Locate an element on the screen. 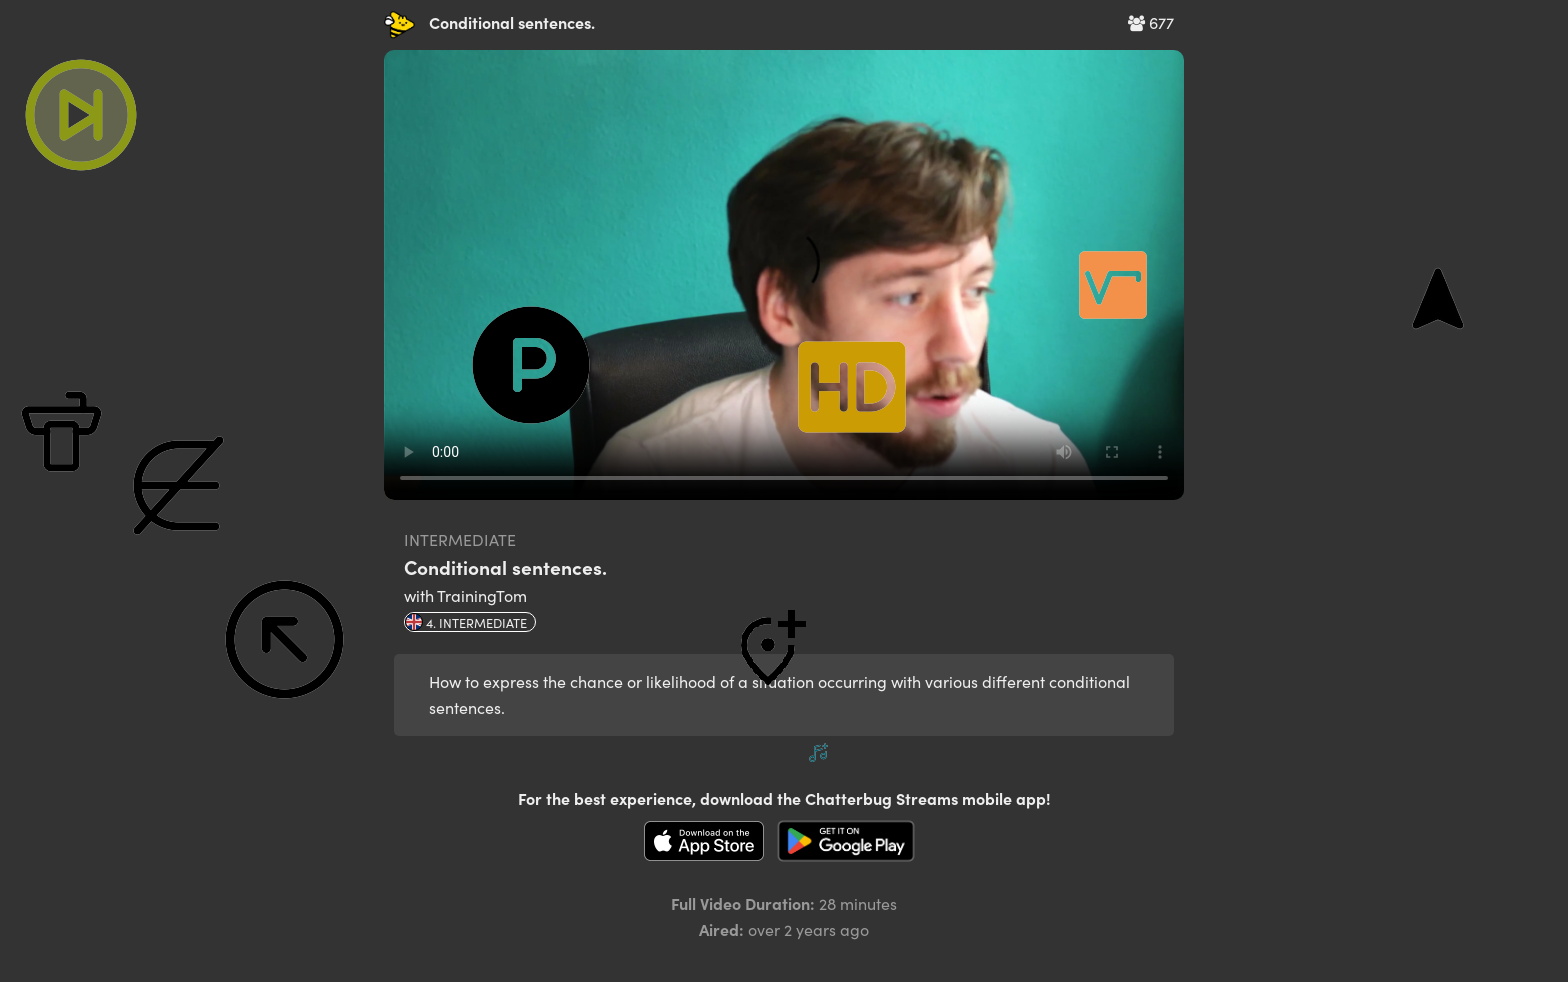  insert square root symbol is located at coordinates (1113, 285).